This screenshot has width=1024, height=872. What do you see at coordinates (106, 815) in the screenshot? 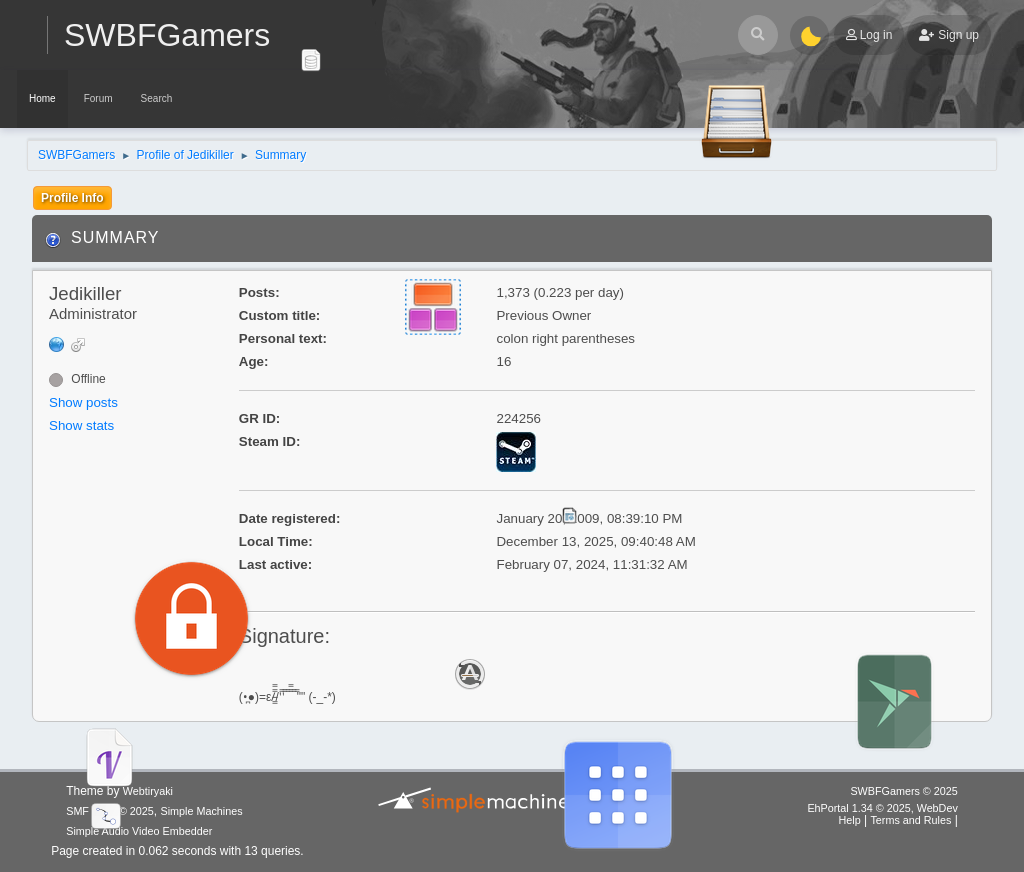
I see `open a karbon vector graphics file` at bounding box center [106, 815].